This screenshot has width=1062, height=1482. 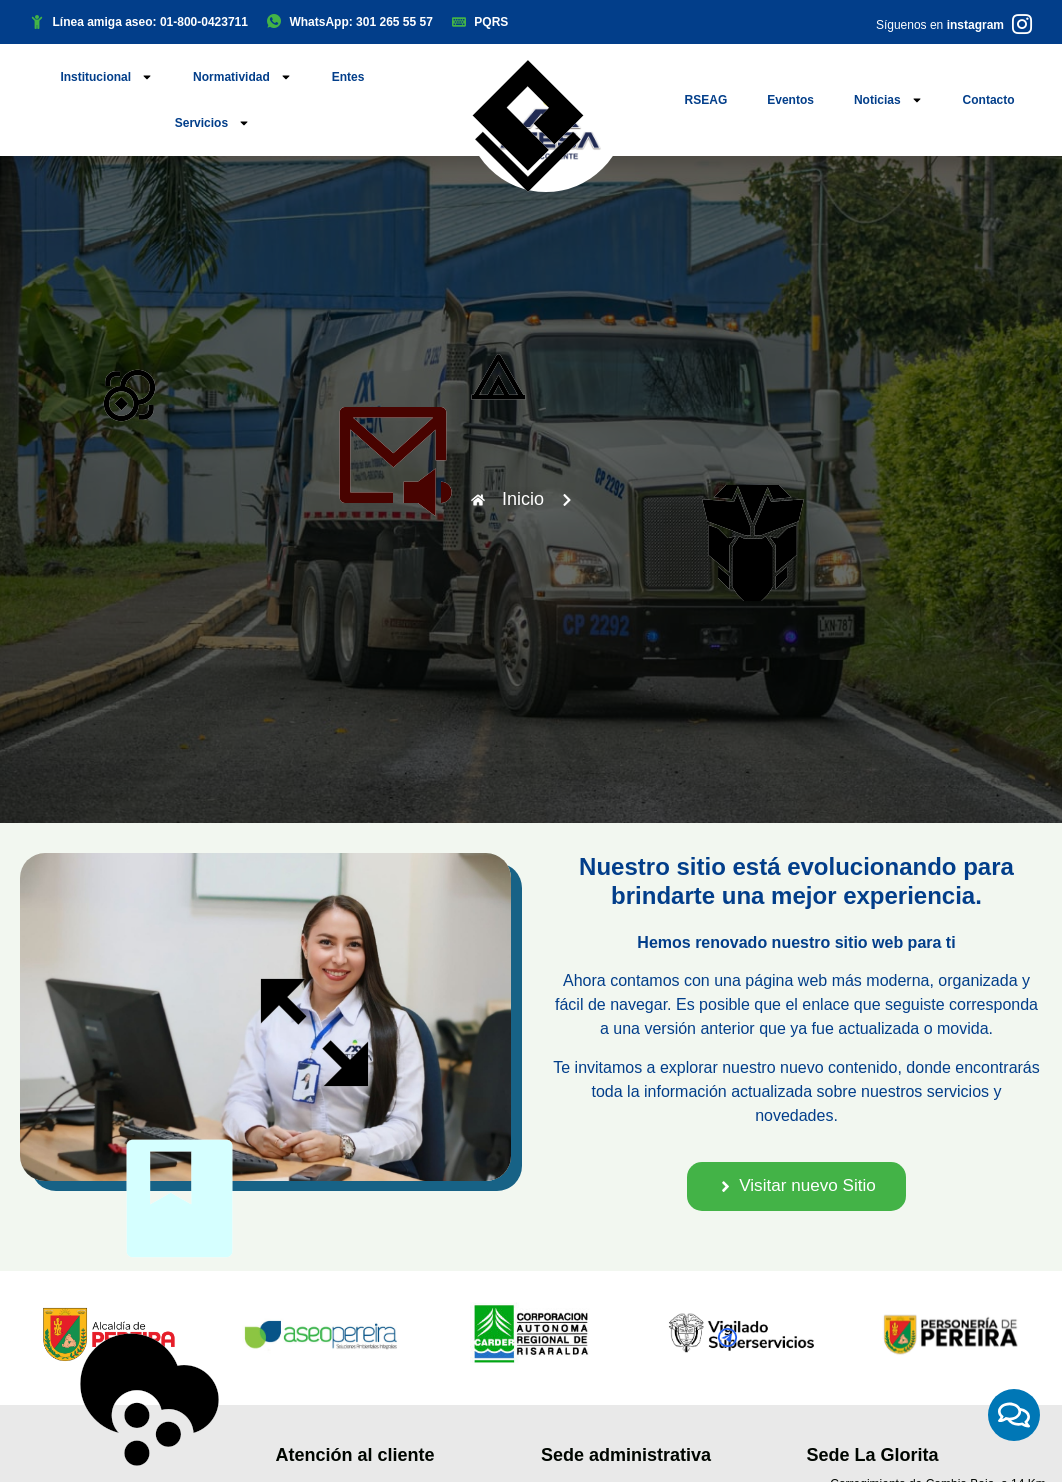 What do you see at coordinates (528, 126) in the screenshot?
I see `open Visual Paradigm application` at bounding box center [528, 126].